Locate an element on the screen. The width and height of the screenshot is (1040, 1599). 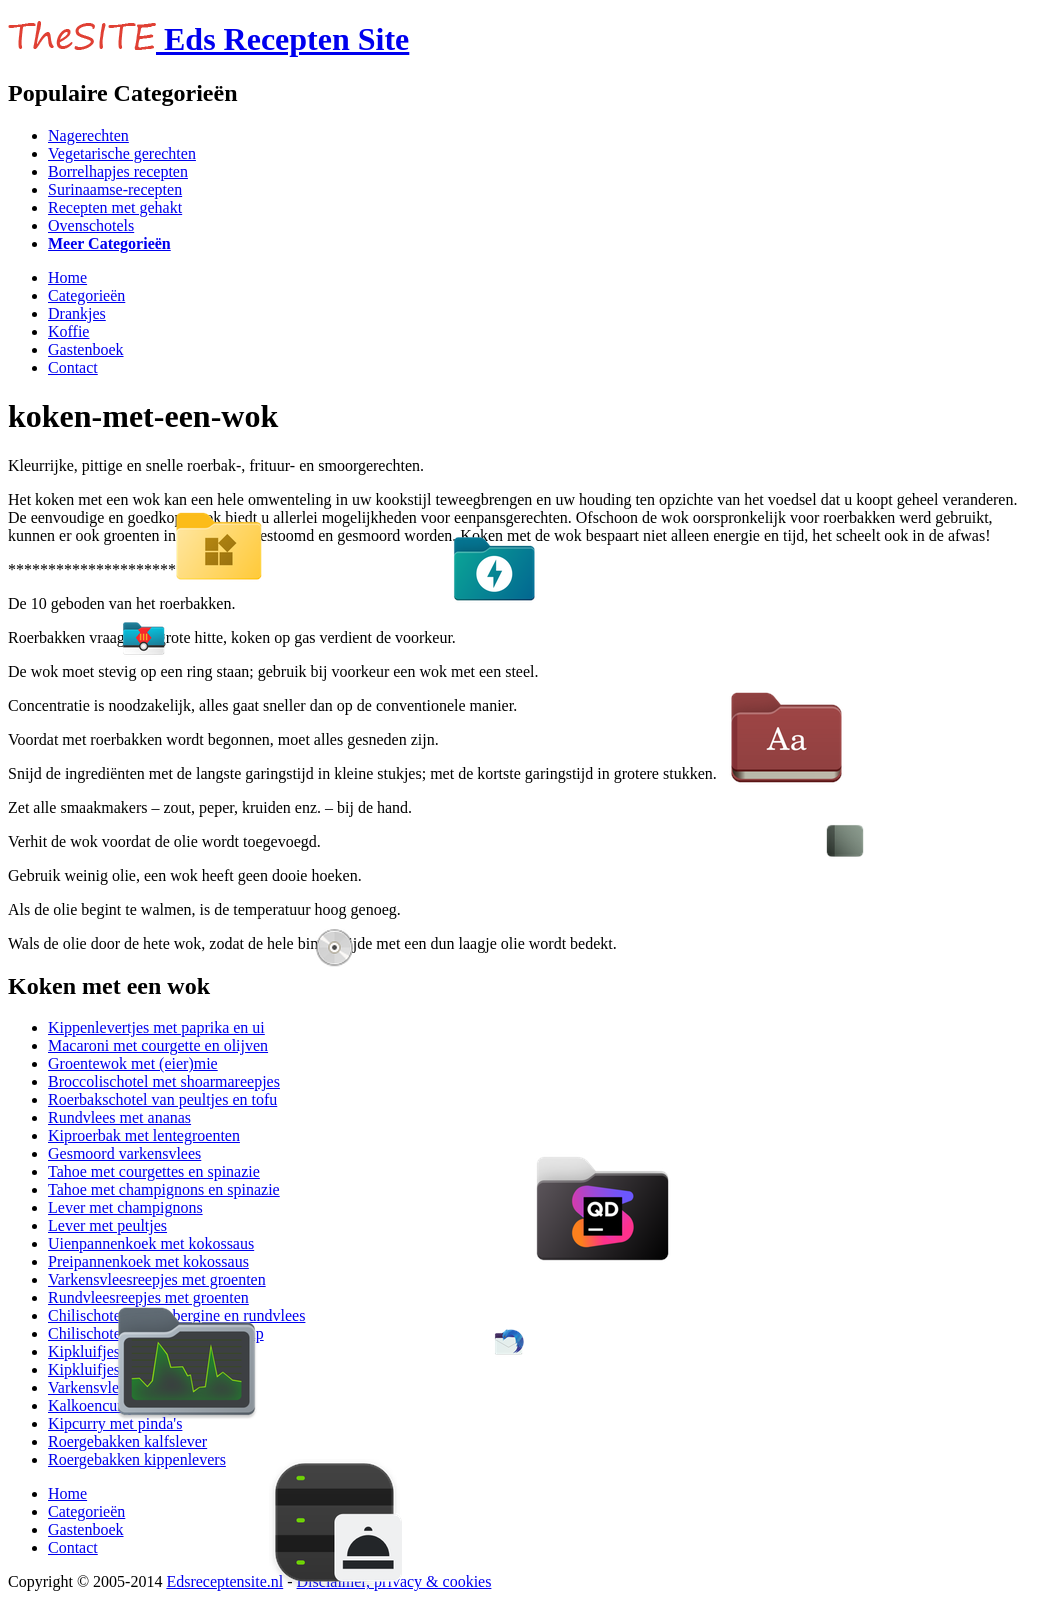
open dictionary or reference folder is located at coordinates (786, 739).